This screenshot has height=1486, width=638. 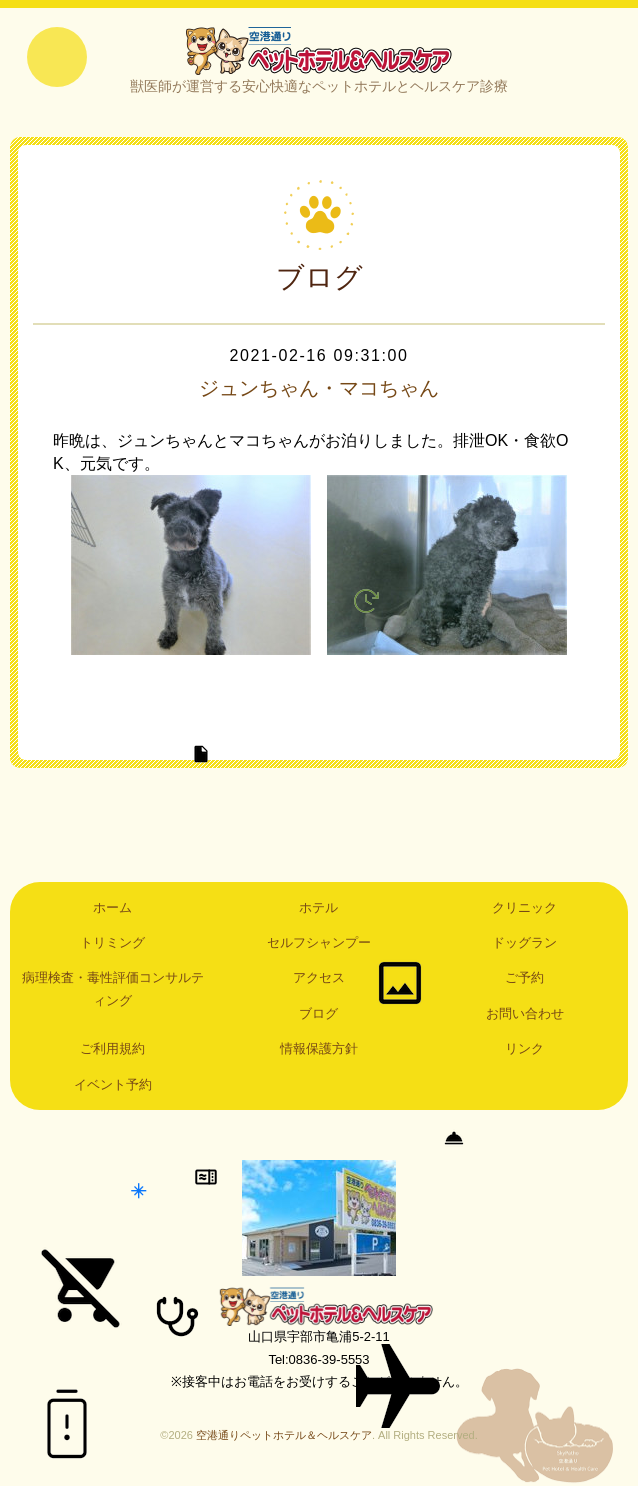 What do you see at coordinates (400, 983) in the screenshot?
I see `view image or photo` at bounding box center [400, 983].